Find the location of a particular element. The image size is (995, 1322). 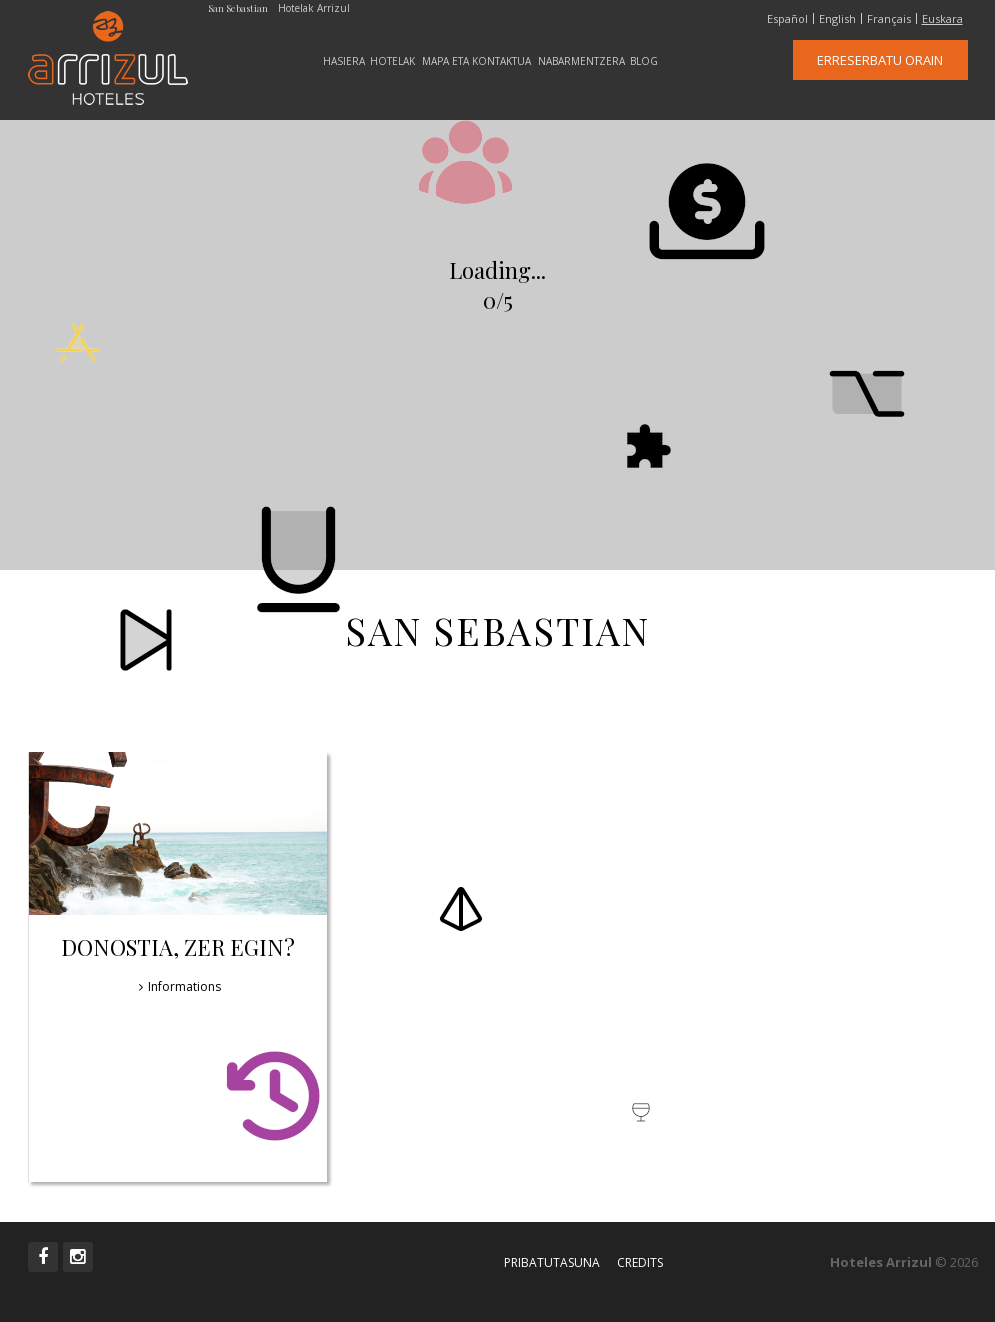

access keyboard option or modifier key is located at coordinates (867, 391).